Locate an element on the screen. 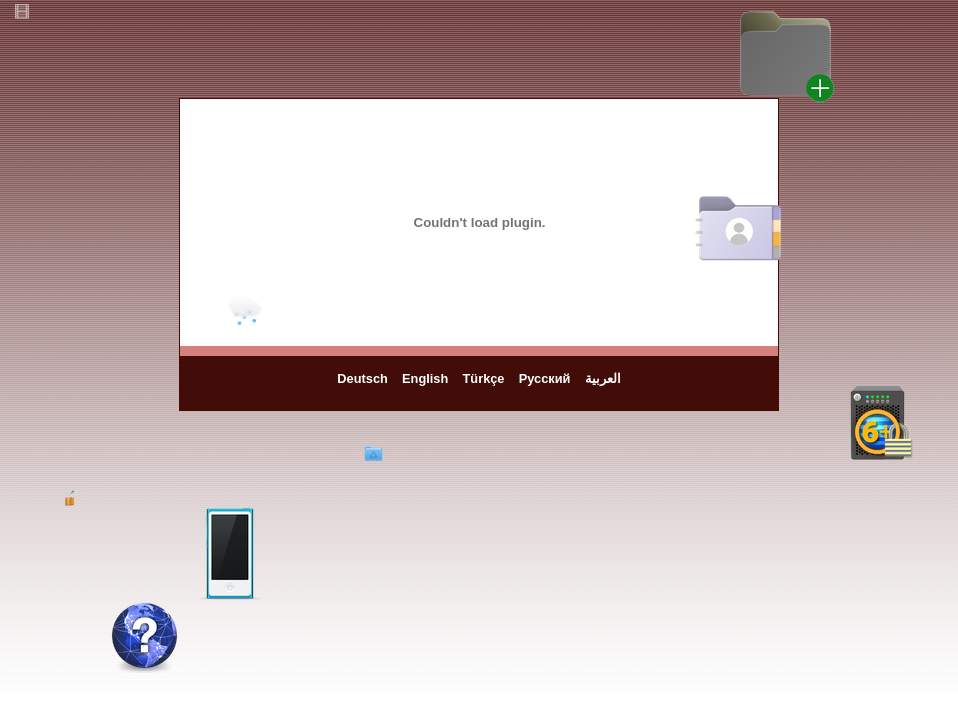 This screenshot has width=958, height=720. open microsoft contacts folder is located at coordinates (739, 230).